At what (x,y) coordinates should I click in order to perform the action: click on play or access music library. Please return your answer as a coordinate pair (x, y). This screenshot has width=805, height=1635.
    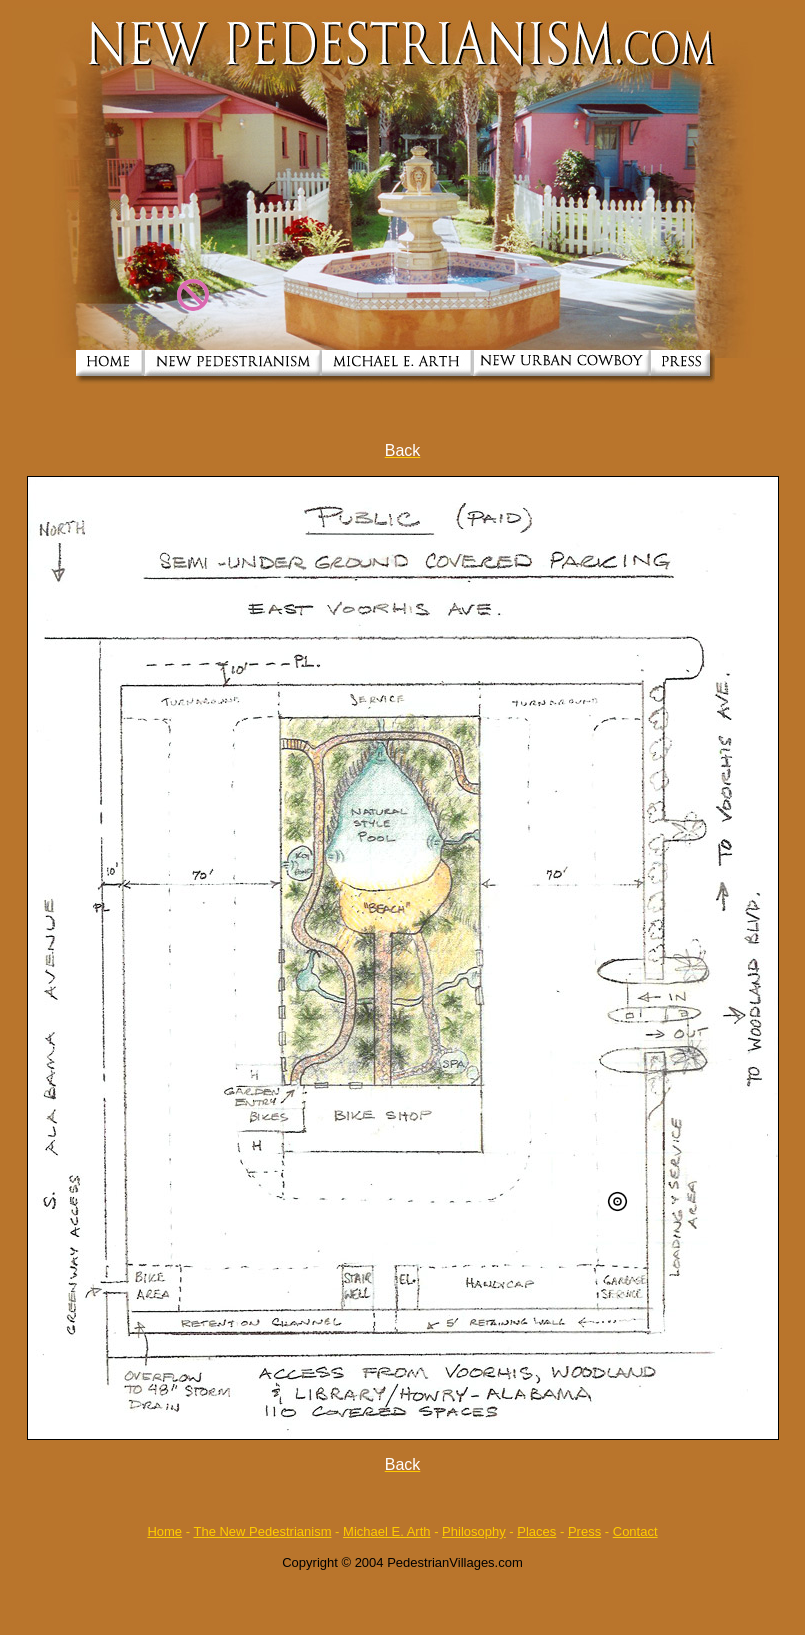
    Looking at the image, I should click on (617, 1201).